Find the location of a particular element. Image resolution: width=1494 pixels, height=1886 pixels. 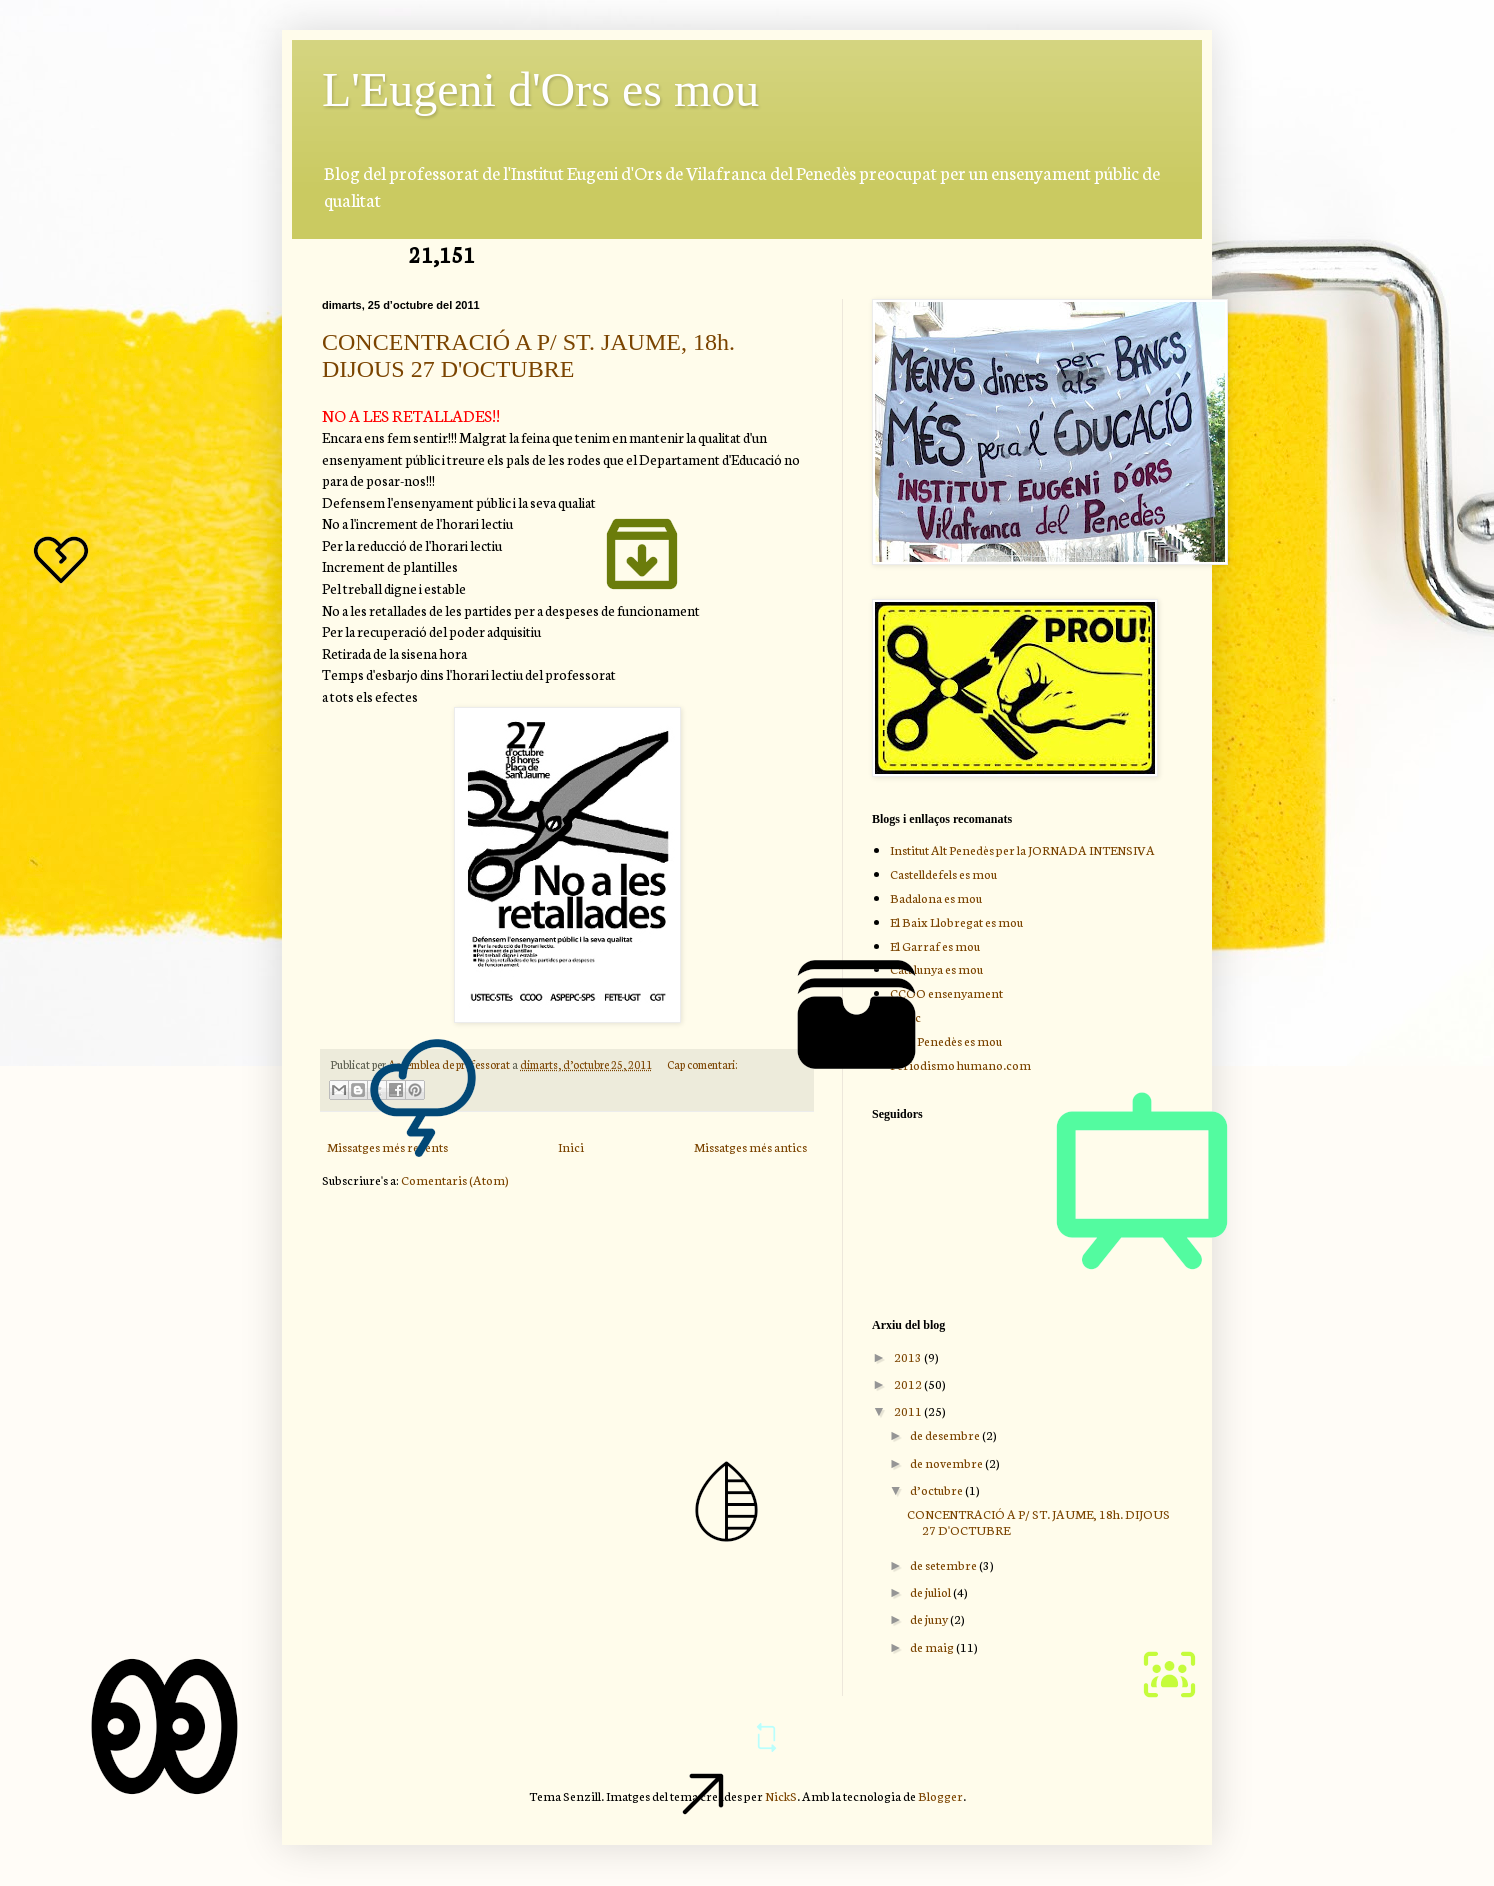

unlike or remove from favorites is located at coordinates (61, 558).